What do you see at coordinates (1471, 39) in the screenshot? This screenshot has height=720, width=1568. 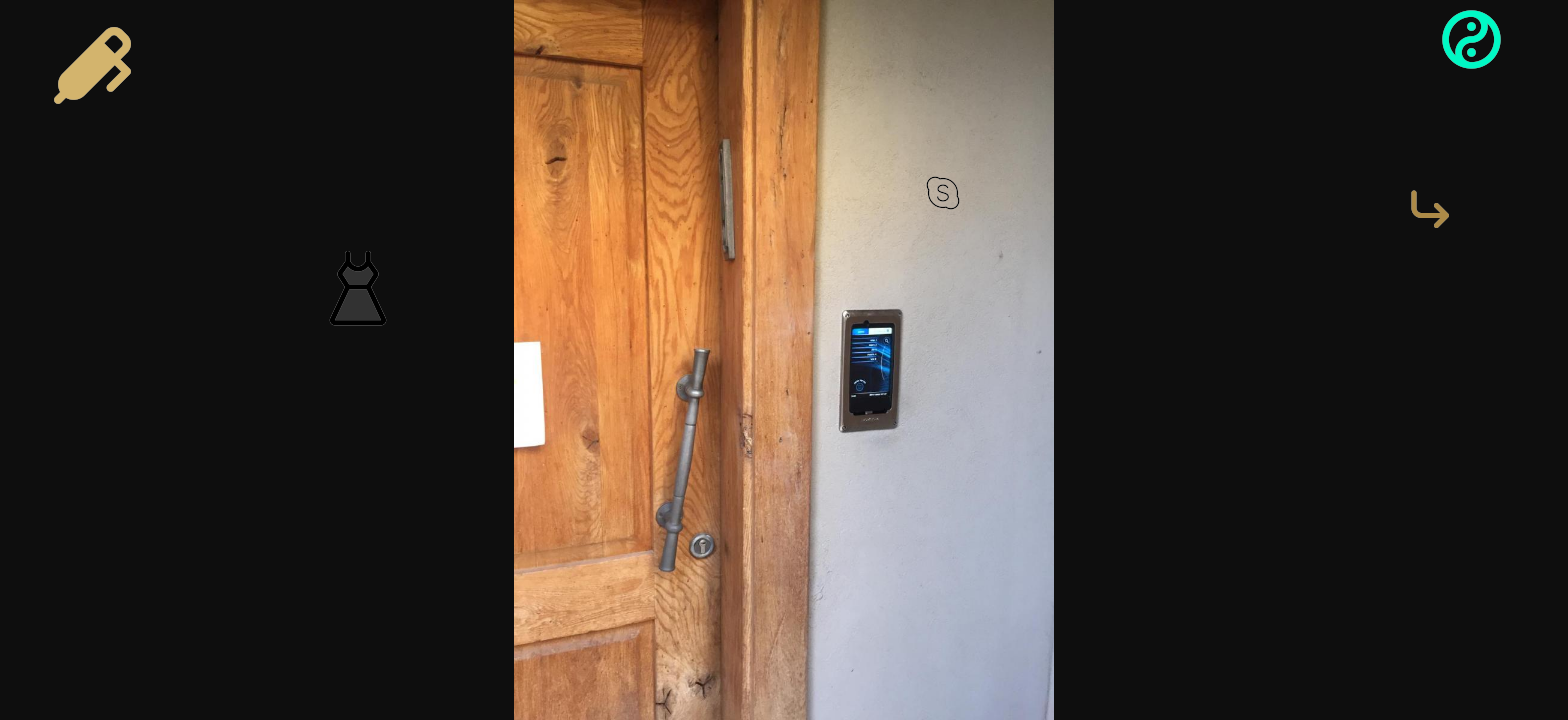 I see `toggle balance or harmony mode` at bounding box center [1471, 39].